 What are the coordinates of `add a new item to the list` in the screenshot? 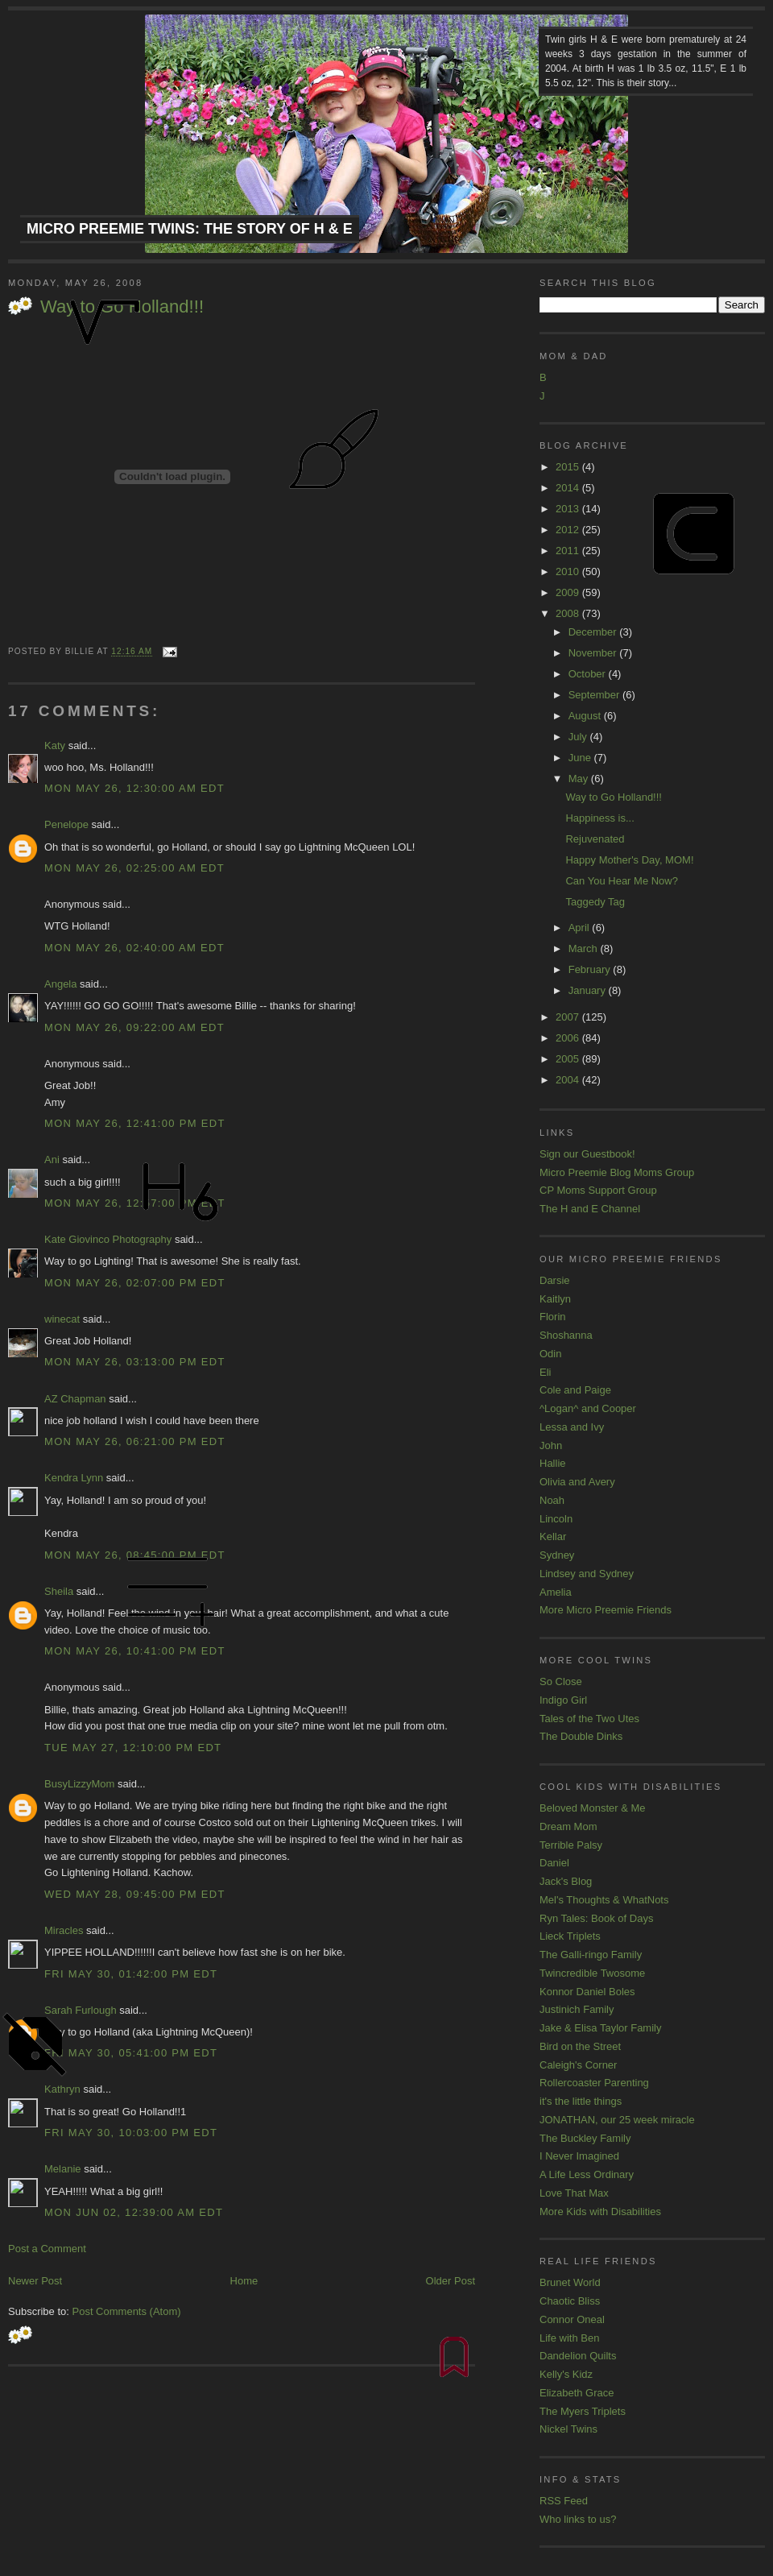 It's located at (167, 1587).